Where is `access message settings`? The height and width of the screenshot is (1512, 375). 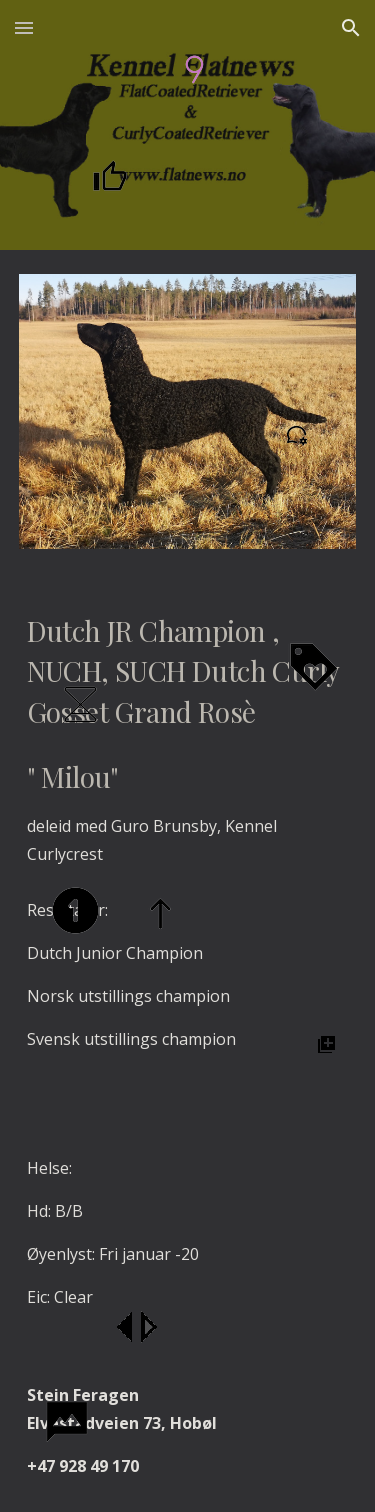 access message settings is located at coordinates (296, 434).